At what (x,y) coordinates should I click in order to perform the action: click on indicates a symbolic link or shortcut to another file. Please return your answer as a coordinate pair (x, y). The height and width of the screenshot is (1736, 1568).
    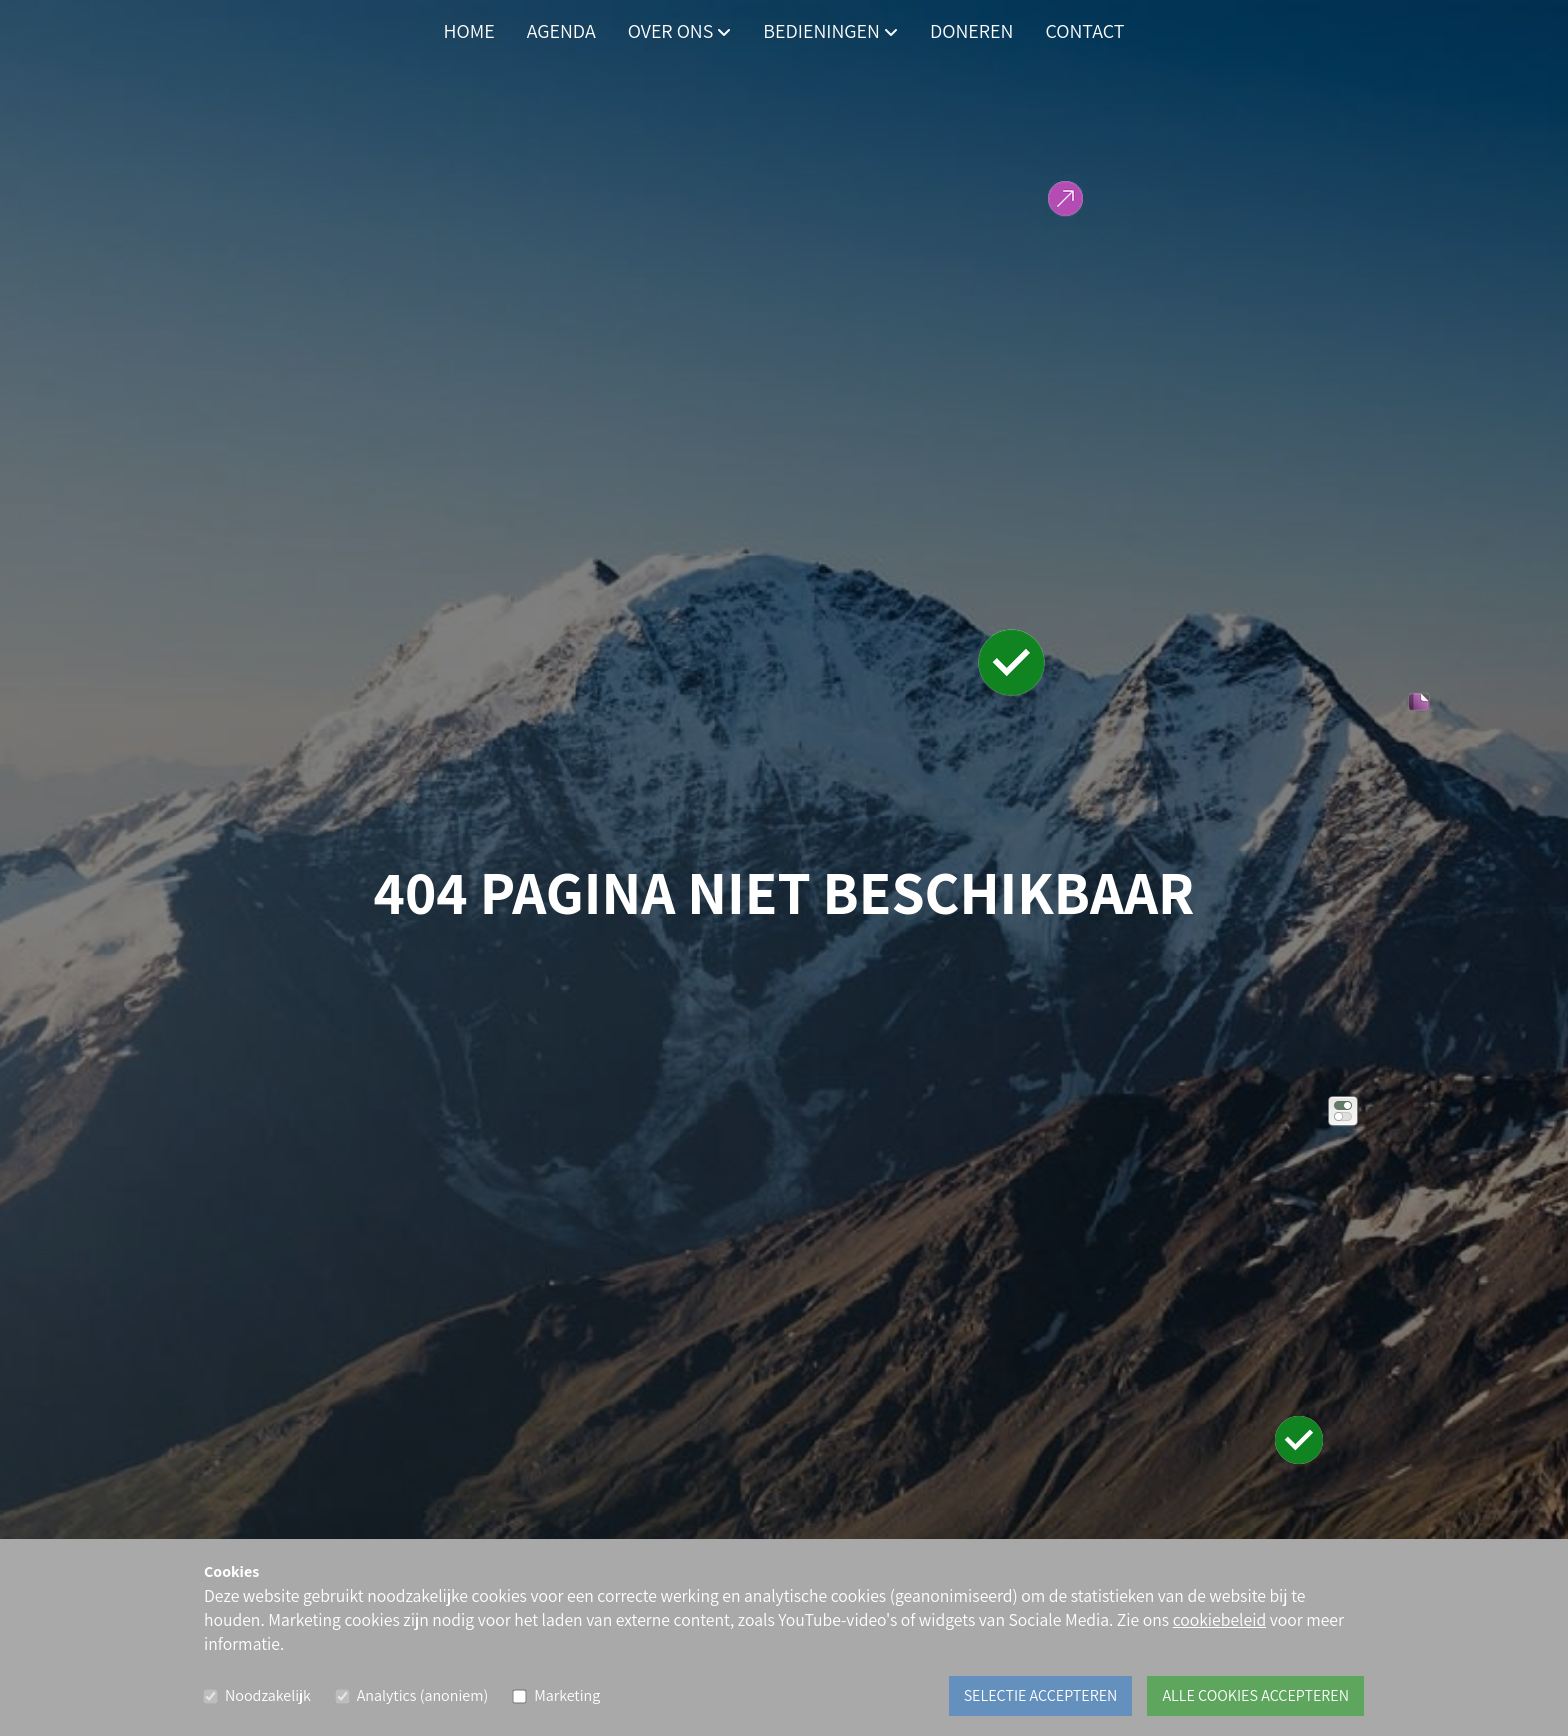
    Looking at the image, I should click on (1065, 198).